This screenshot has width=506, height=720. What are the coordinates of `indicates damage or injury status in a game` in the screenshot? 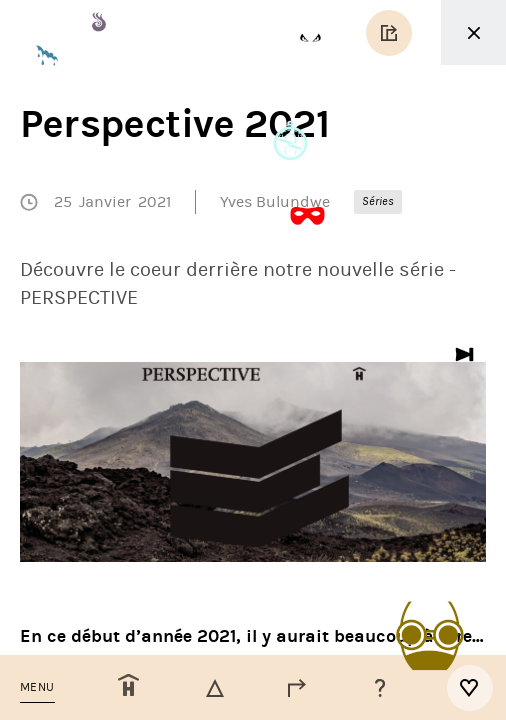 It's located at (47, 56).